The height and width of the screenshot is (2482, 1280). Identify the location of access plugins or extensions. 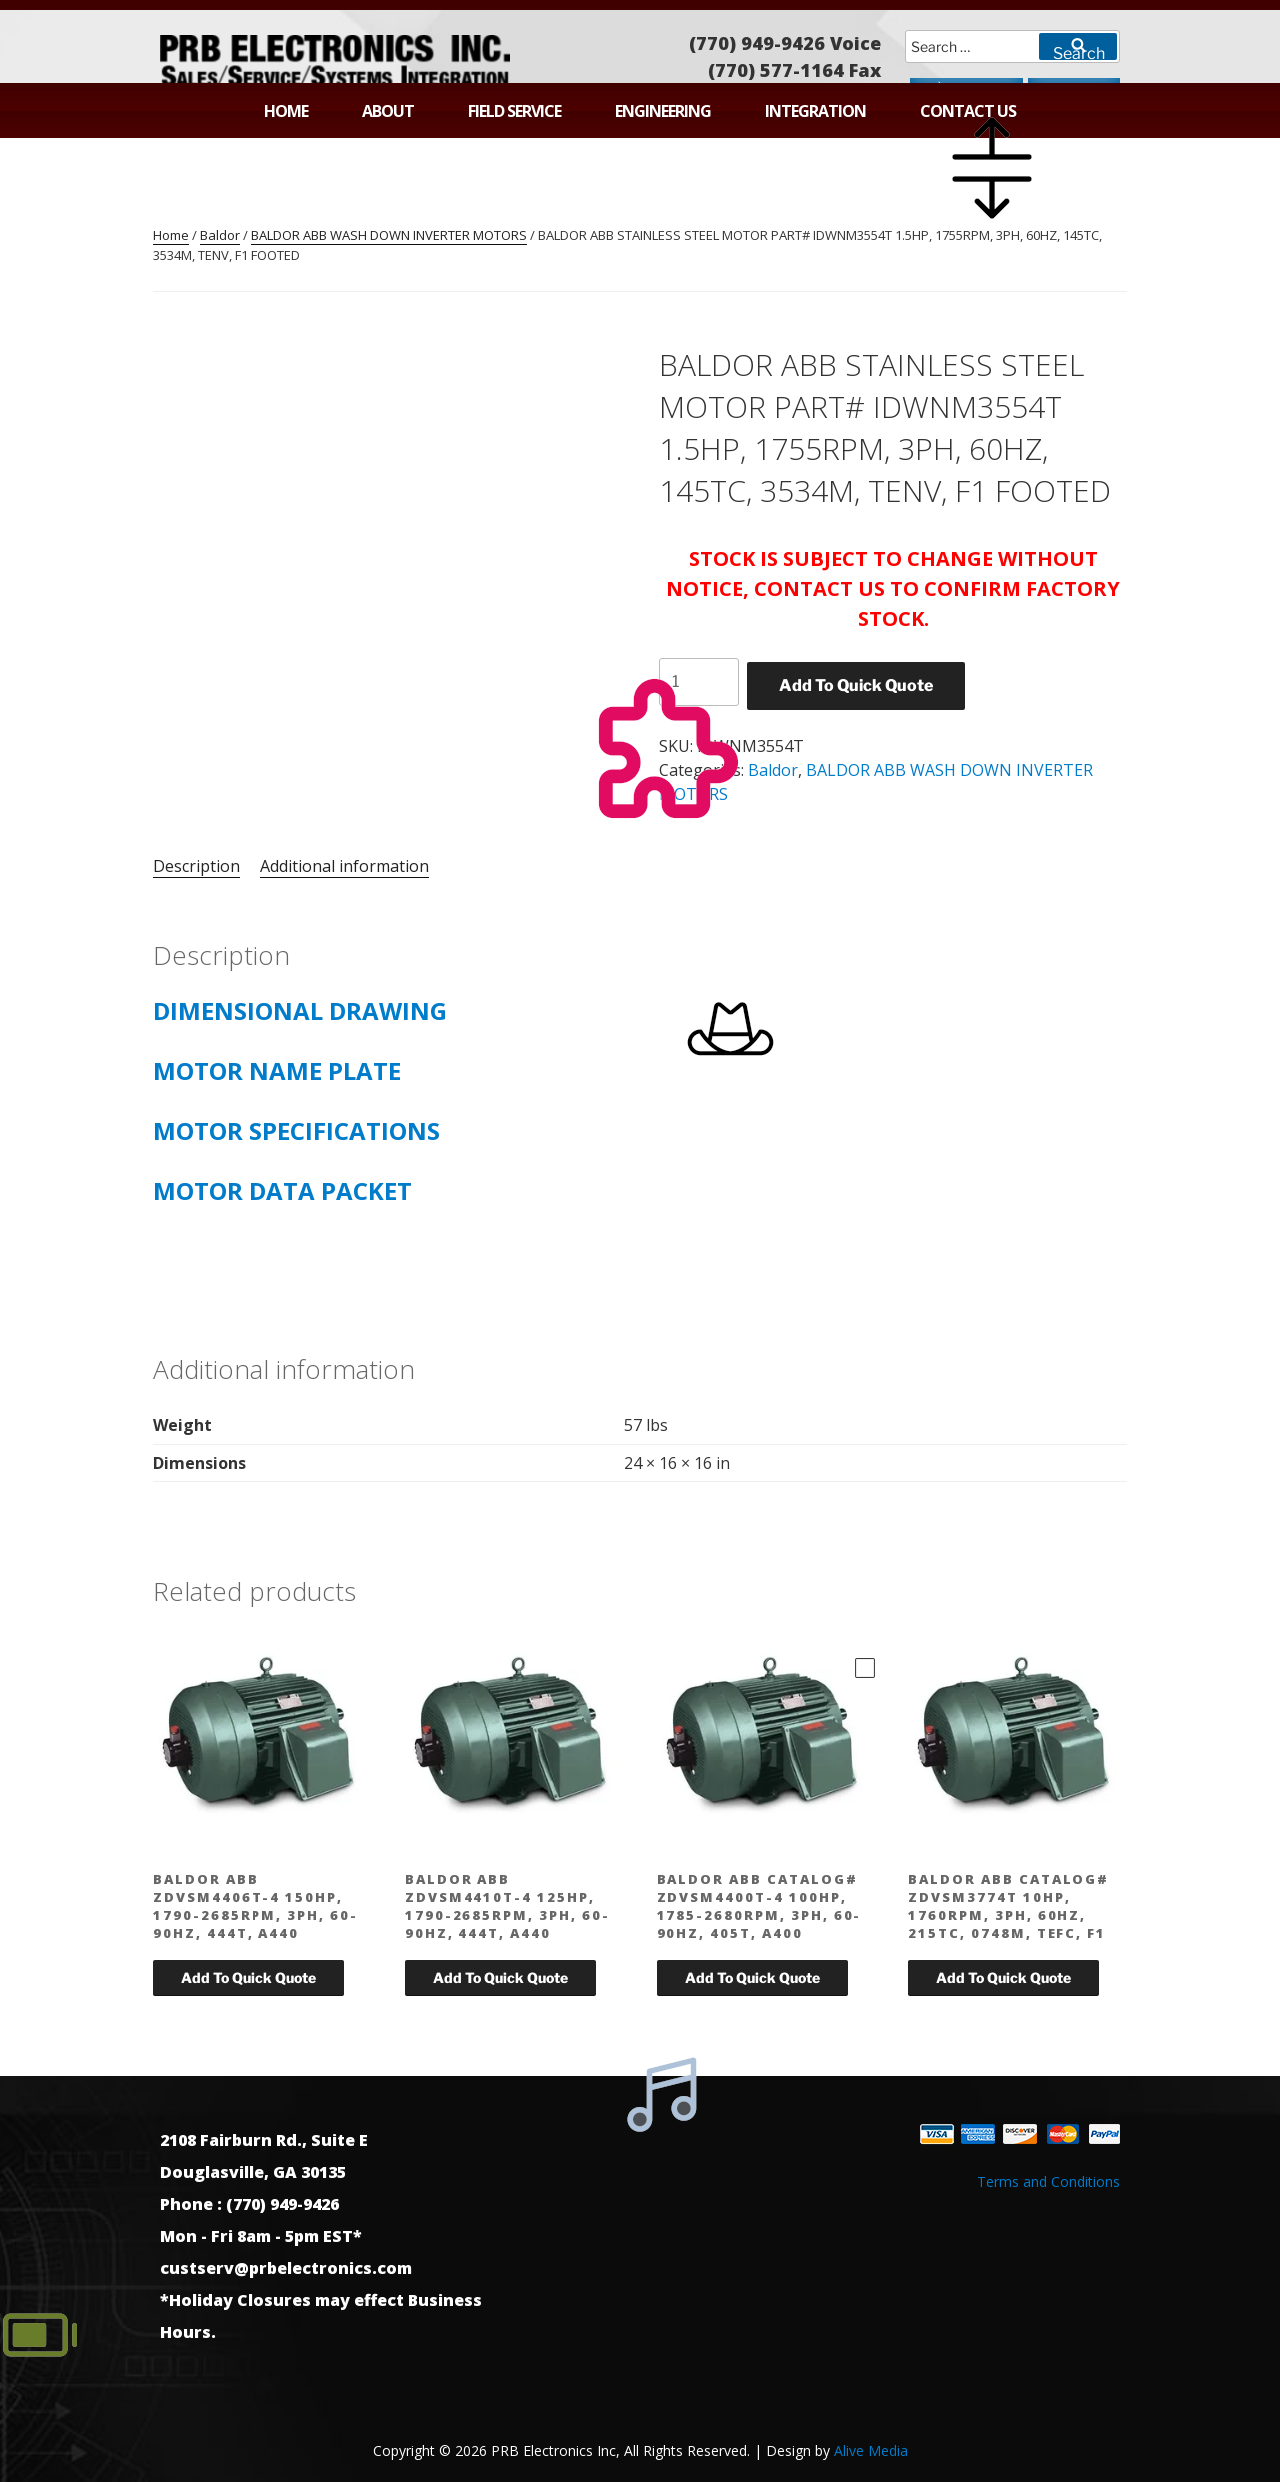
(668, 748).